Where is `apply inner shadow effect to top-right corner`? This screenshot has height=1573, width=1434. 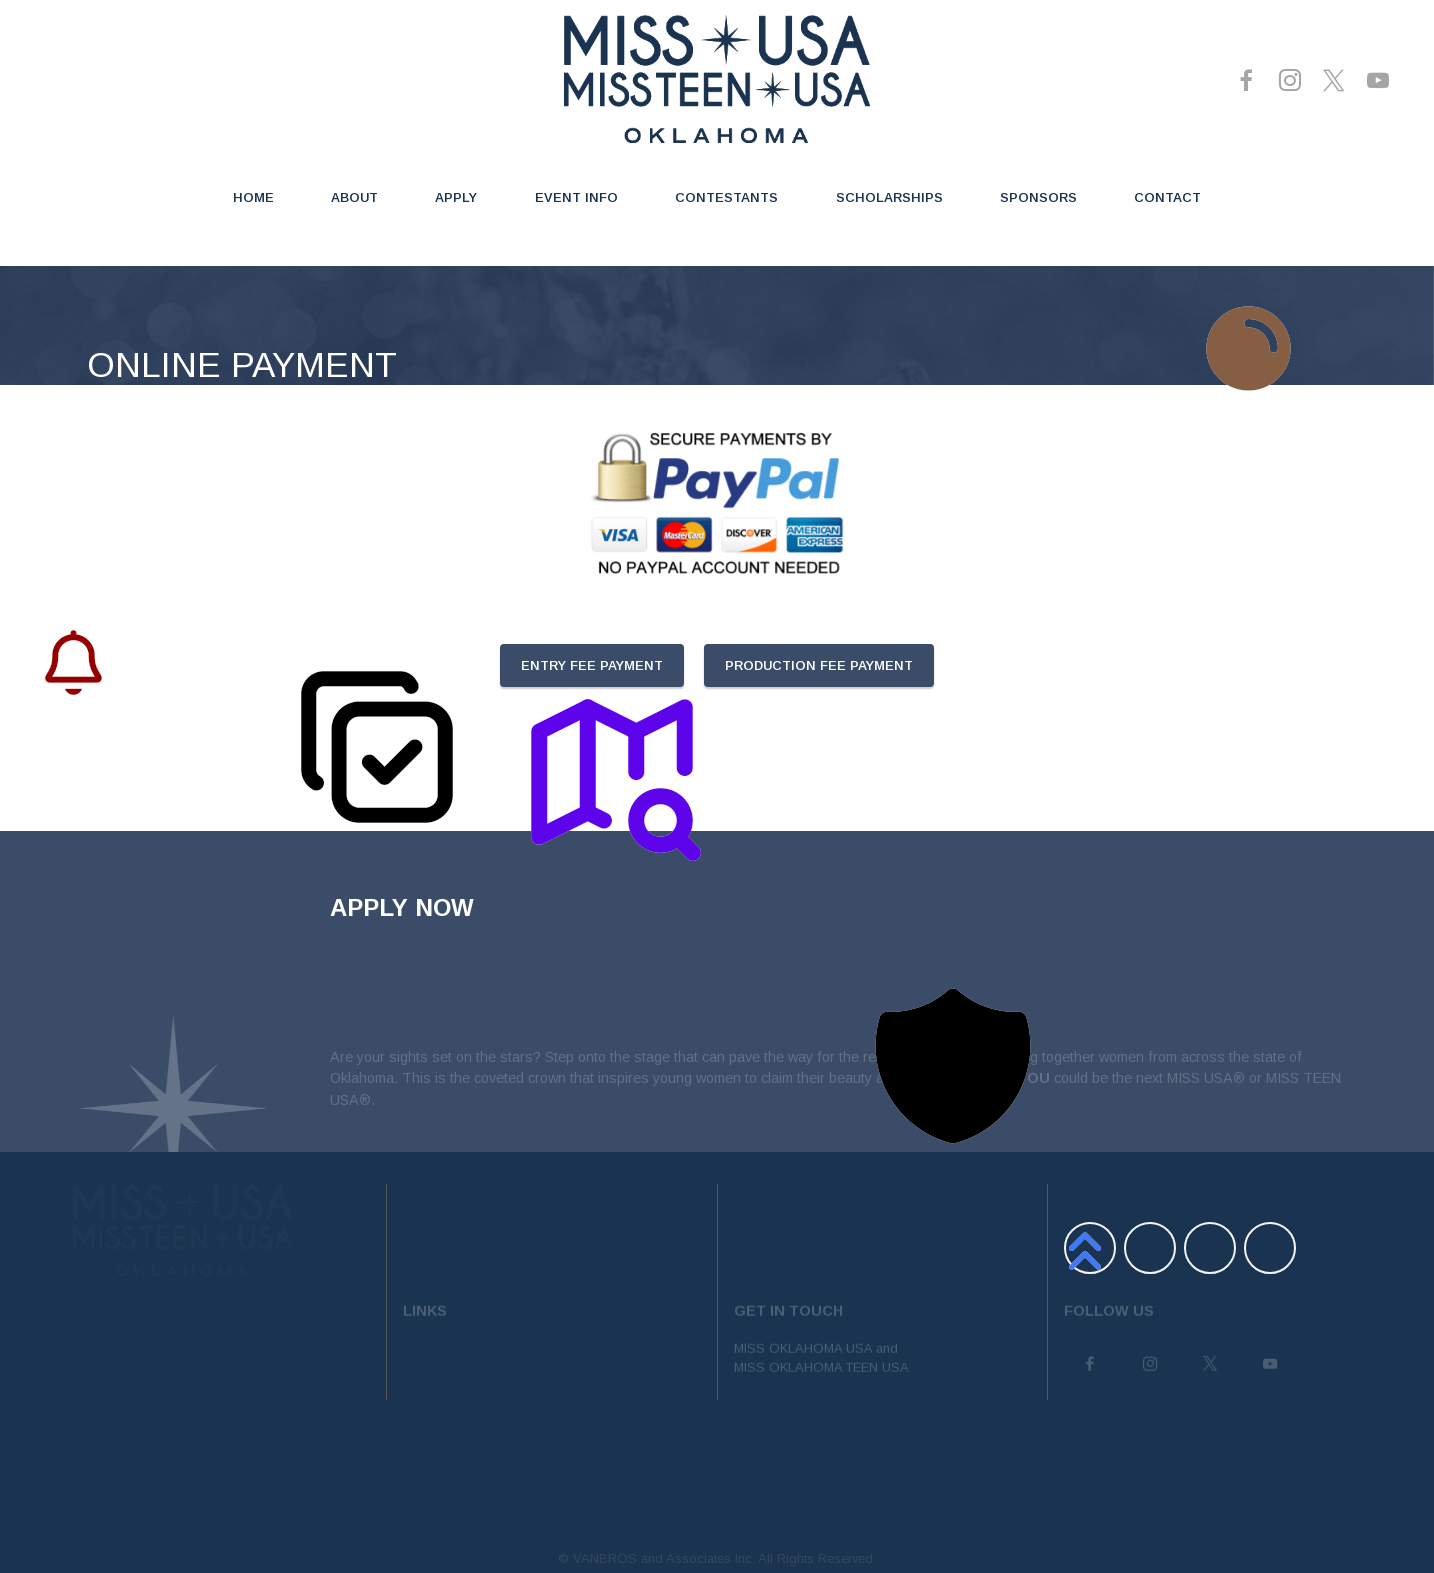
apply inner shadow effect to top-right corner is located at coordinates (1248, 348).